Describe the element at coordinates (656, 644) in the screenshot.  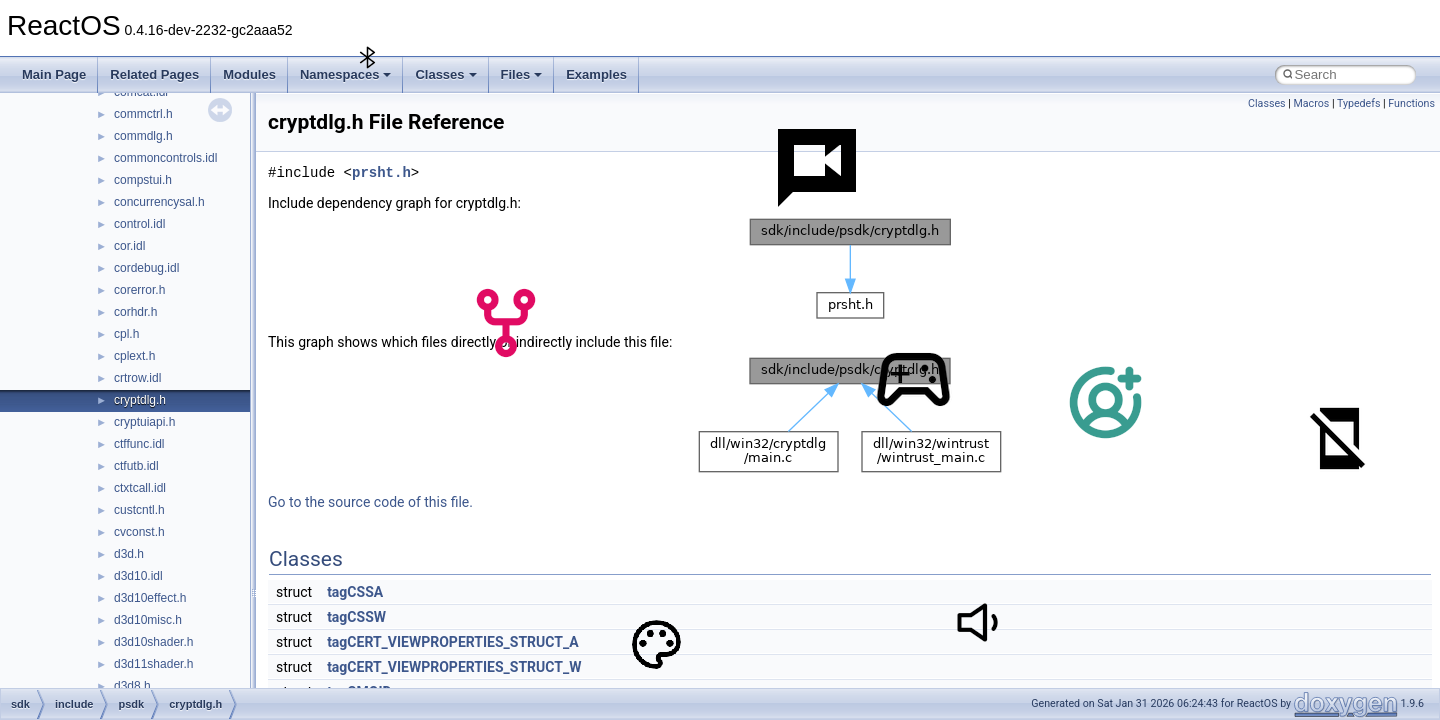
I see `access color or theme customization options` at that location.